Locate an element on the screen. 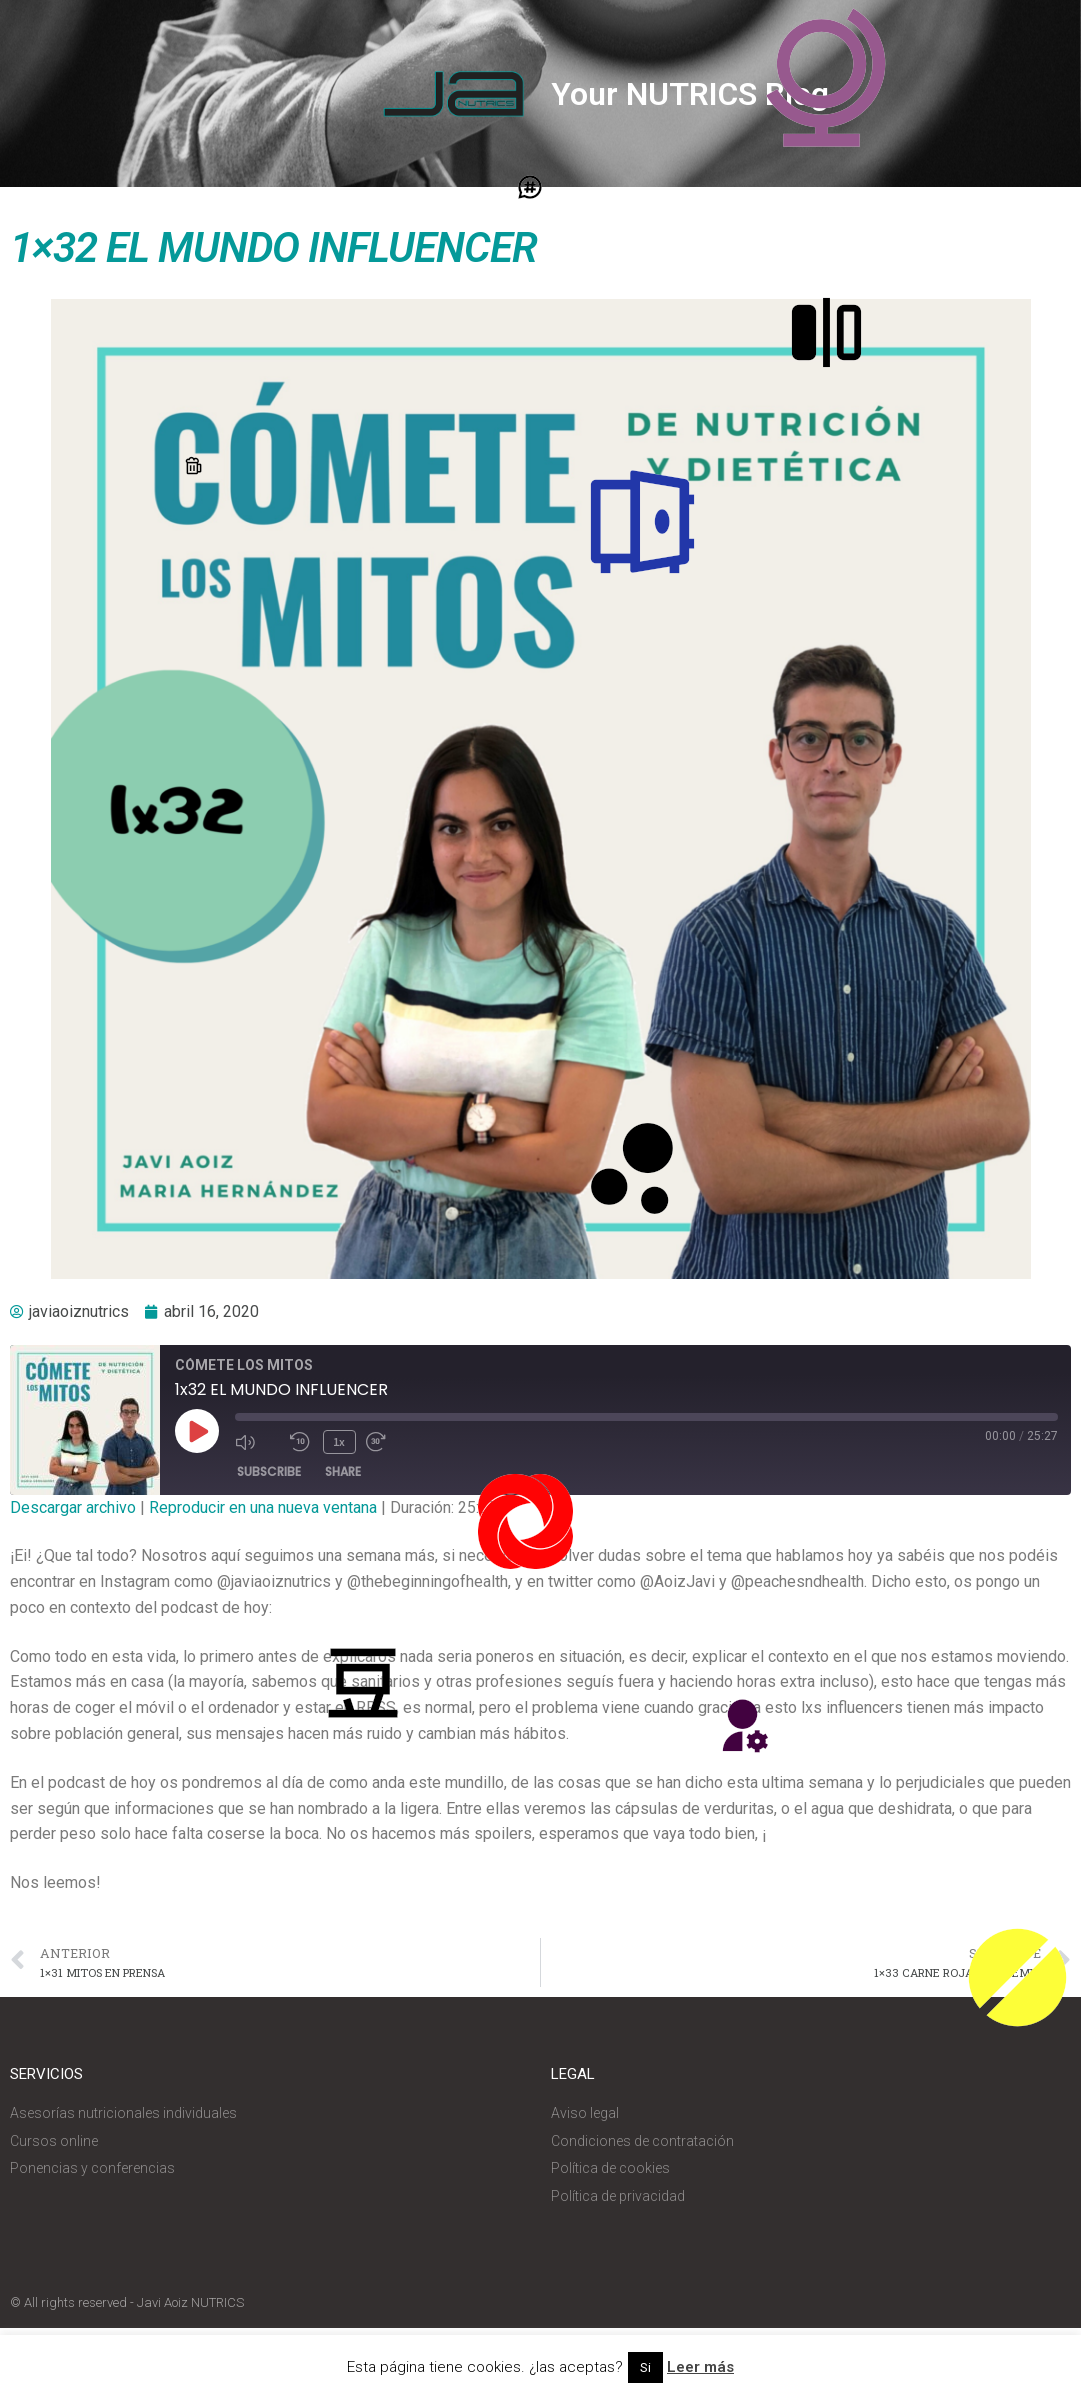  indicates a prohibited or blocked action is located at coordinates (1017, 1977).